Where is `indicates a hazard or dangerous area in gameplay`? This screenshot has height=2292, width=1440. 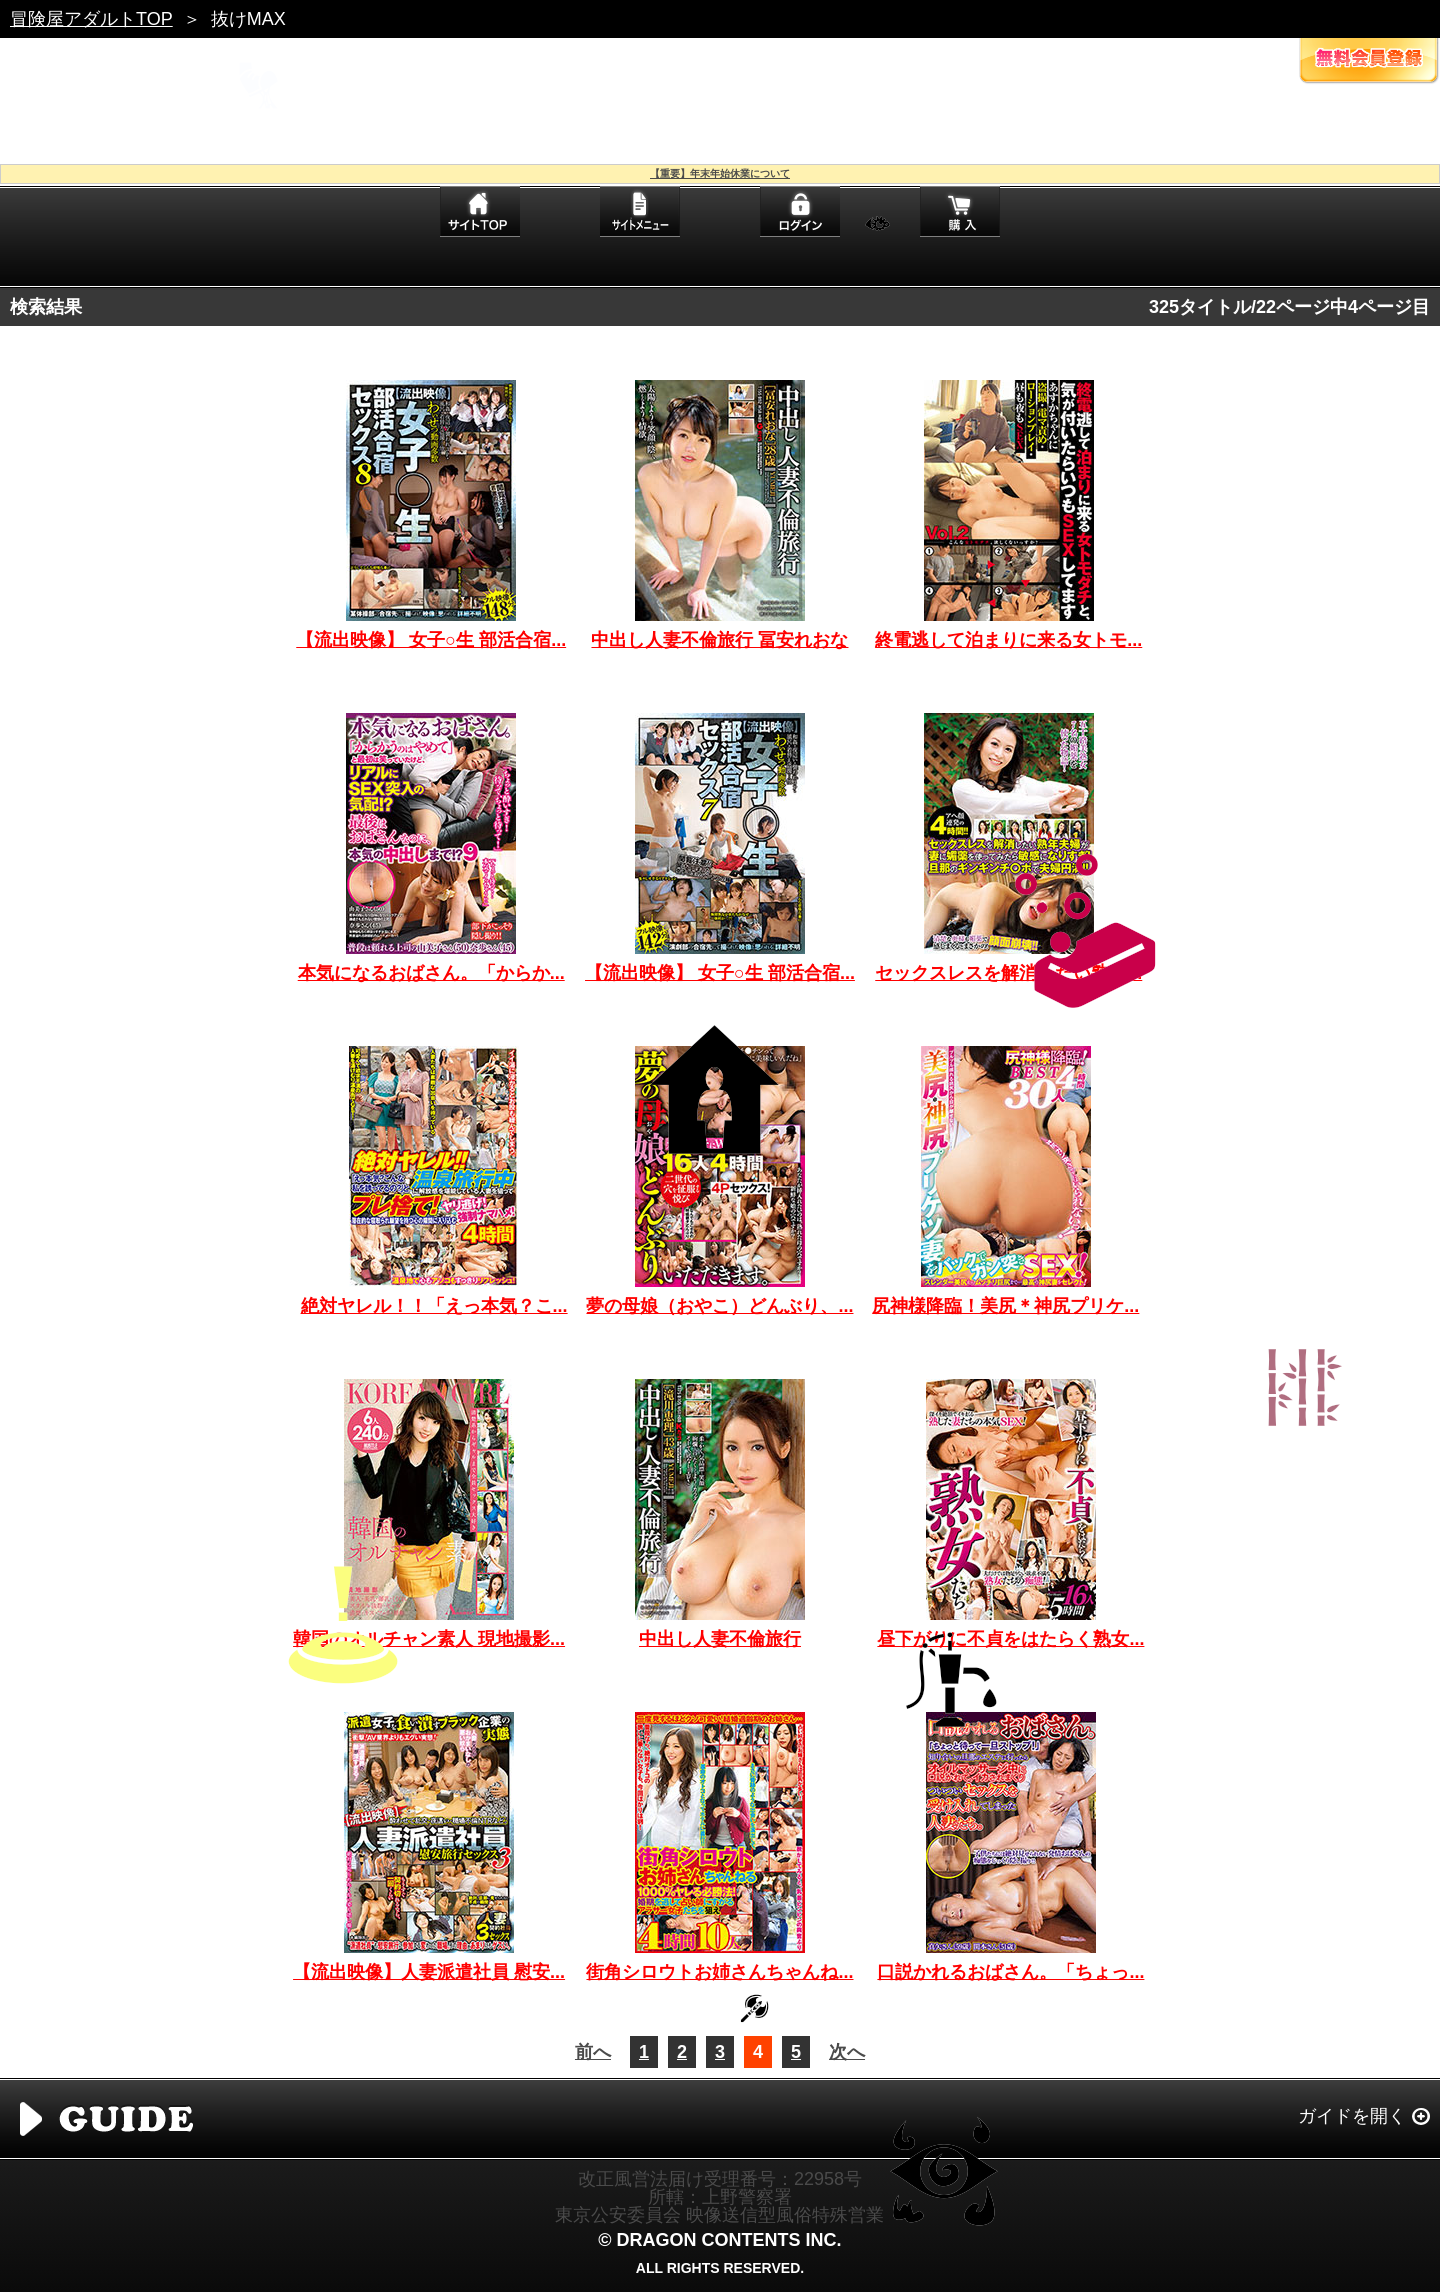 indicates a hazard or dangerous area in gameplay is located at coordinates (342, 1624).